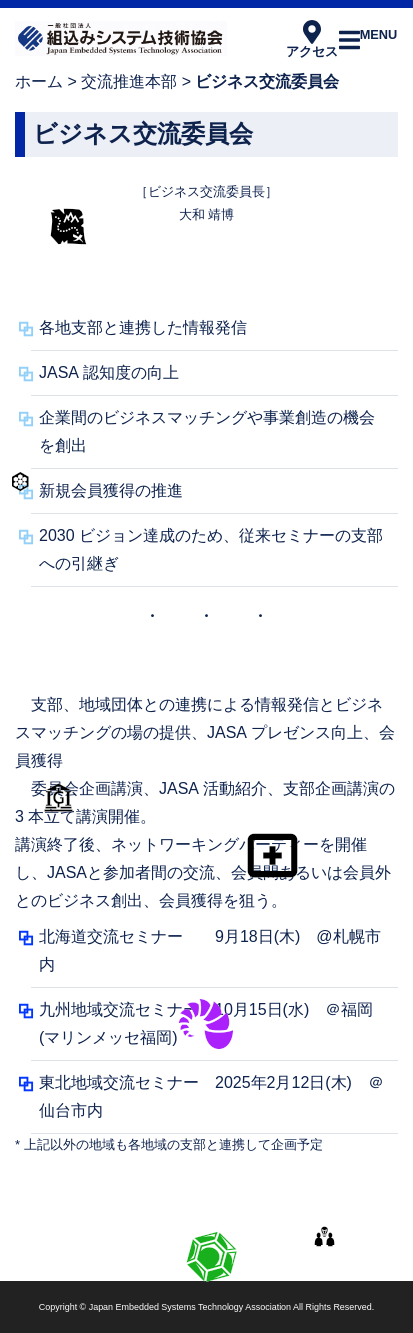 The height and width of the screenshot is (1333, 413). What do you see at coordinates (58, 797) in the screenshot?
I see `access banking or financial services` at bounding box center [58, 797].